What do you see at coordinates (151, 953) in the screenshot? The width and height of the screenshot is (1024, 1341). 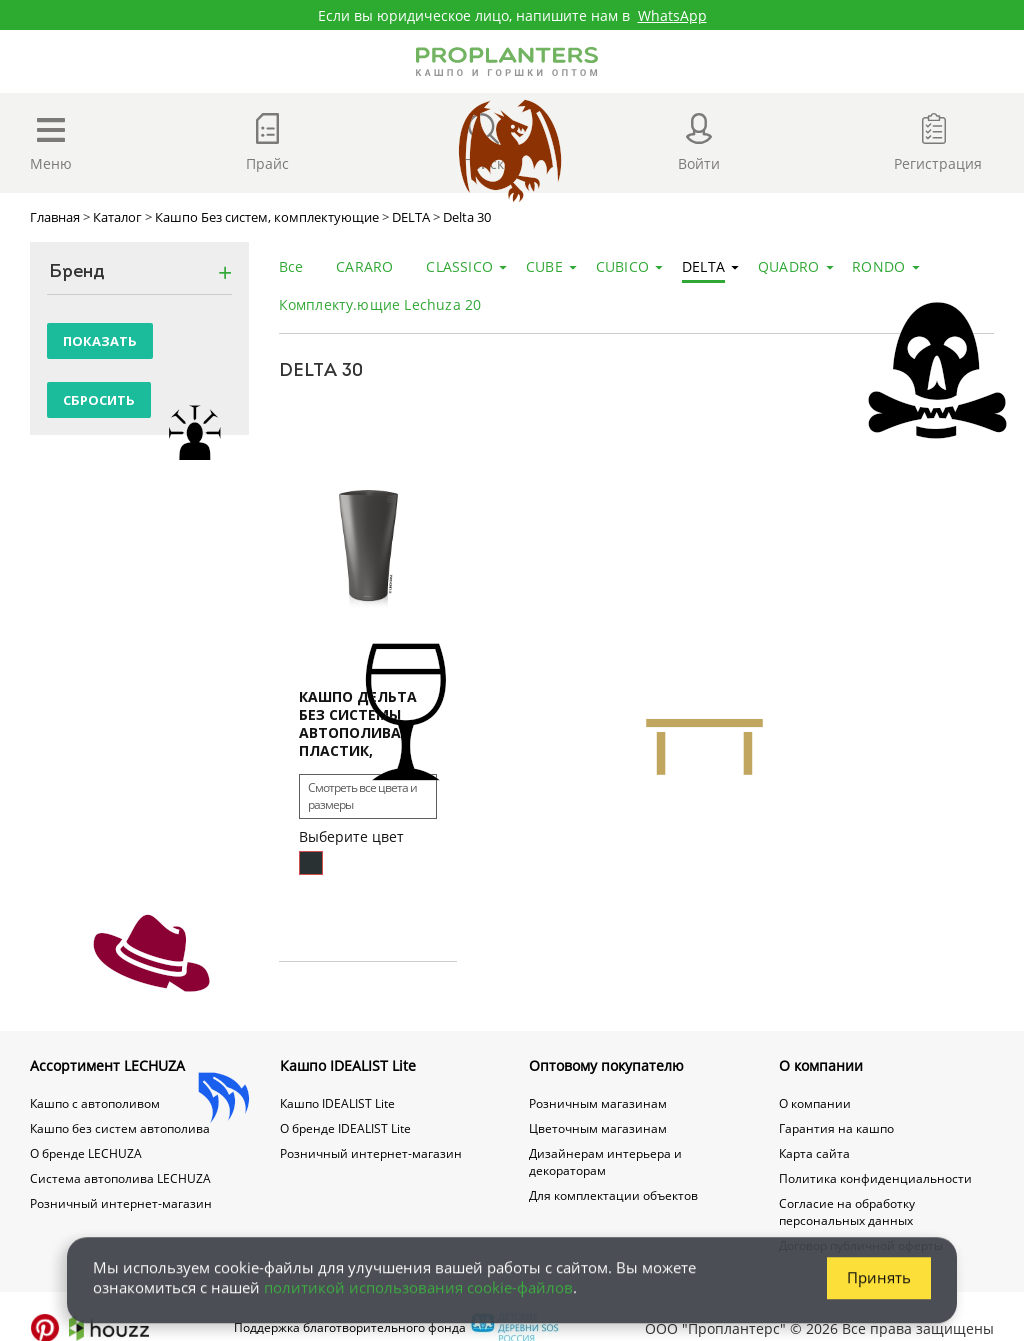 I see `select a detective or spy character` at bounding box center [151, 953].